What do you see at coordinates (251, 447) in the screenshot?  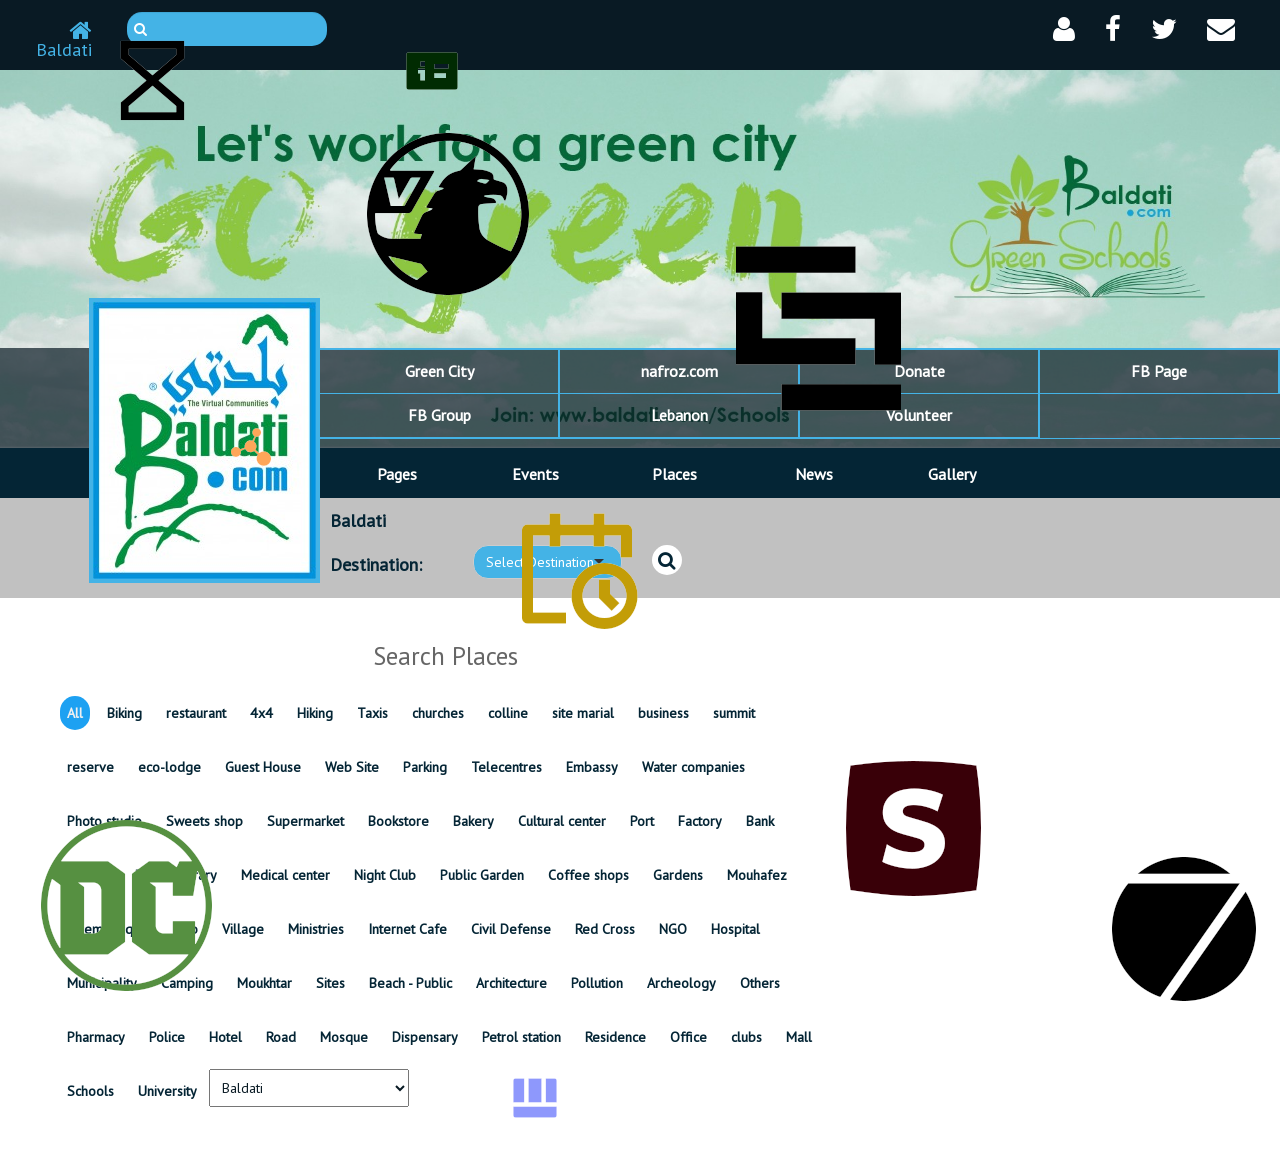 I see `moleculer microservices framework logo` at bounding box center [251, 447].